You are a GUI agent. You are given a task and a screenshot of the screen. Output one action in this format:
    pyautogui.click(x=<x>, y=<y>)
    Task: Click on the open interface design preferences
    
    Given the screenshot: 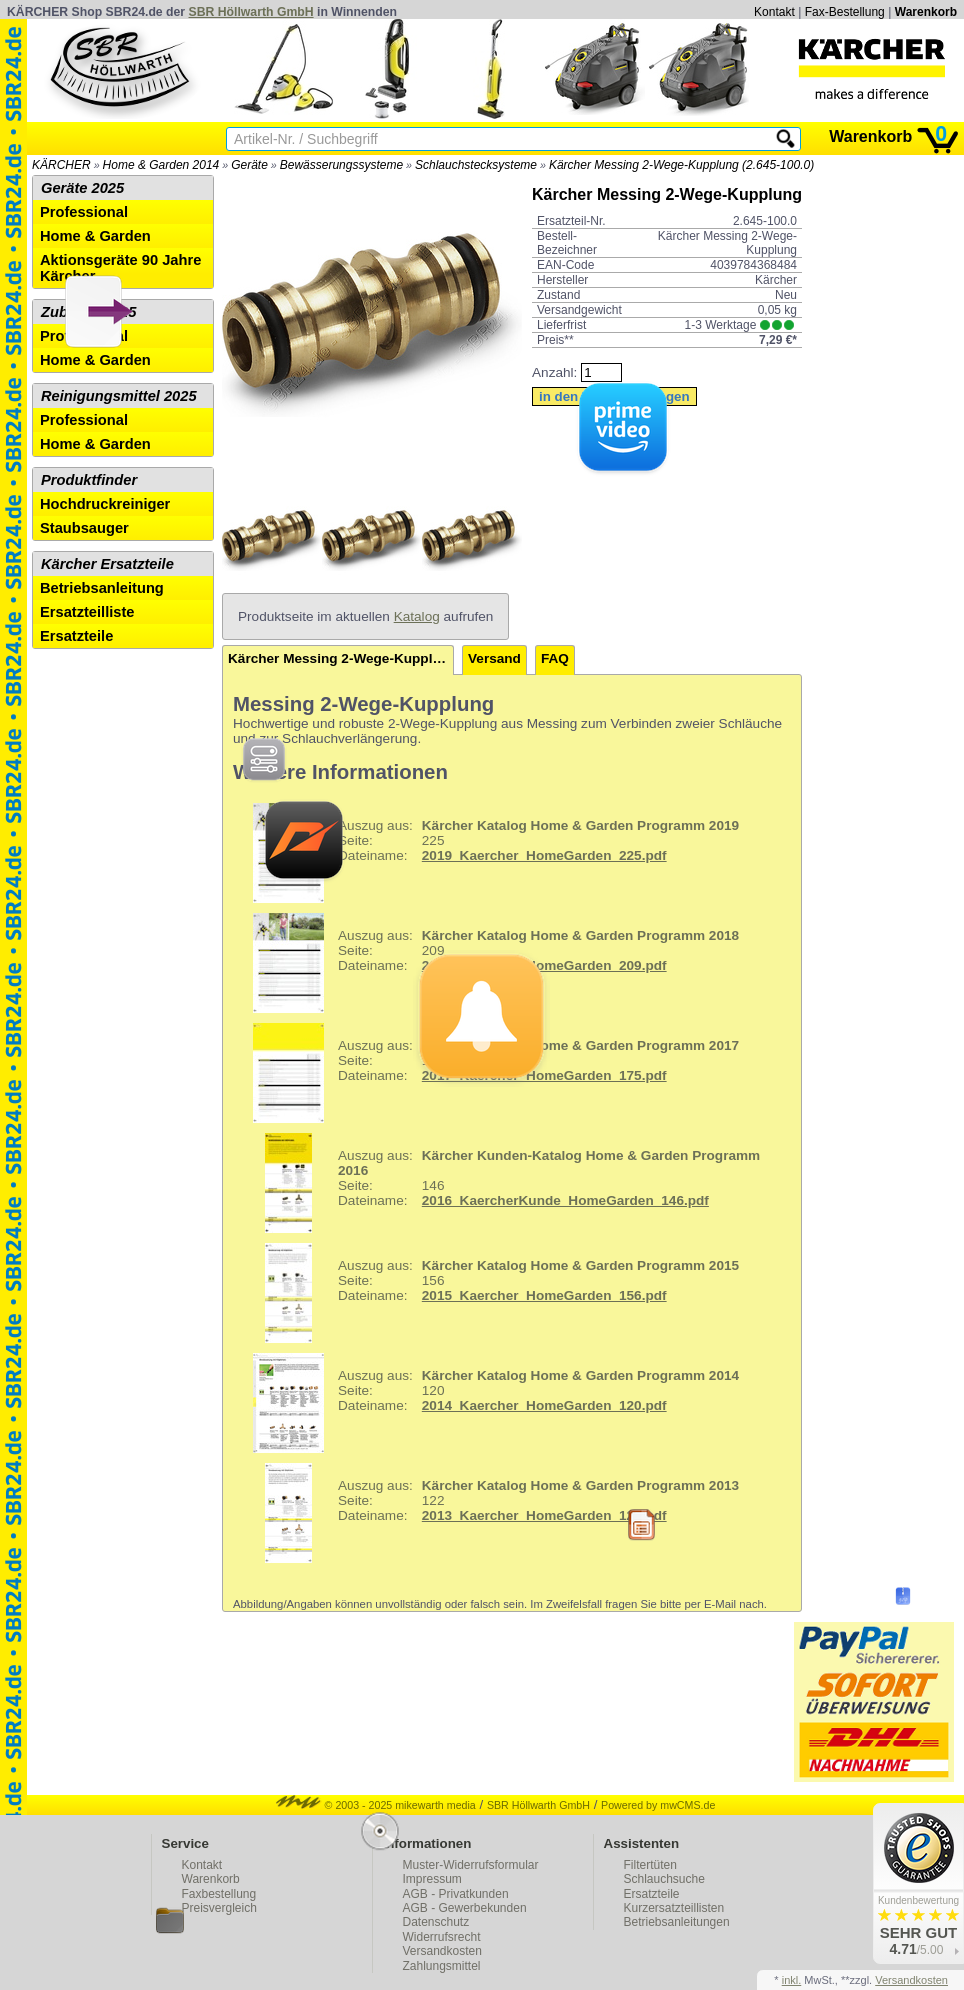 What is the action you would take?
    pyautogui.click(x=264, y=760)
    